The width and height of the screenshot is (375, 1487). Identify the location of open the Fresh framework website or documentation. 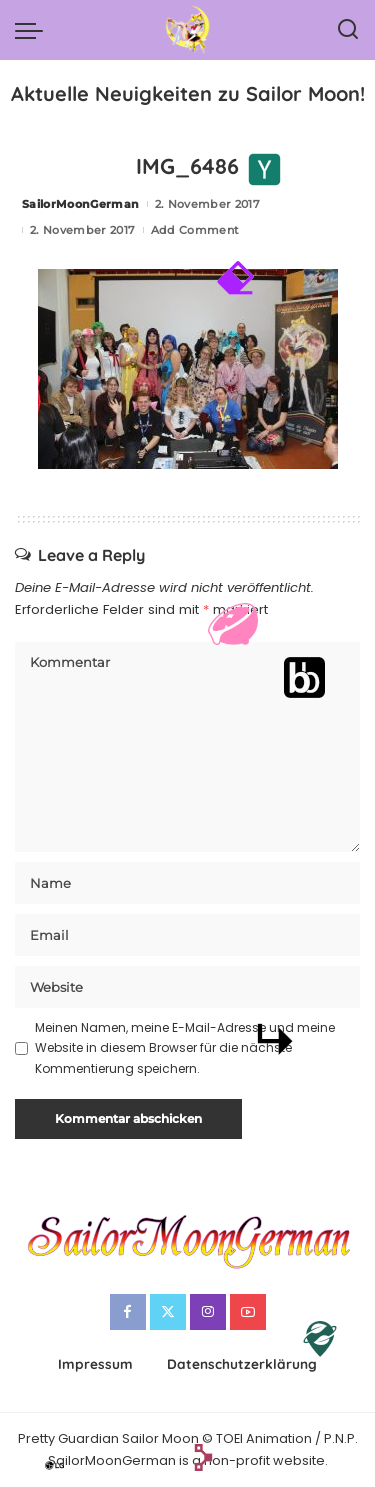
(233, 624).